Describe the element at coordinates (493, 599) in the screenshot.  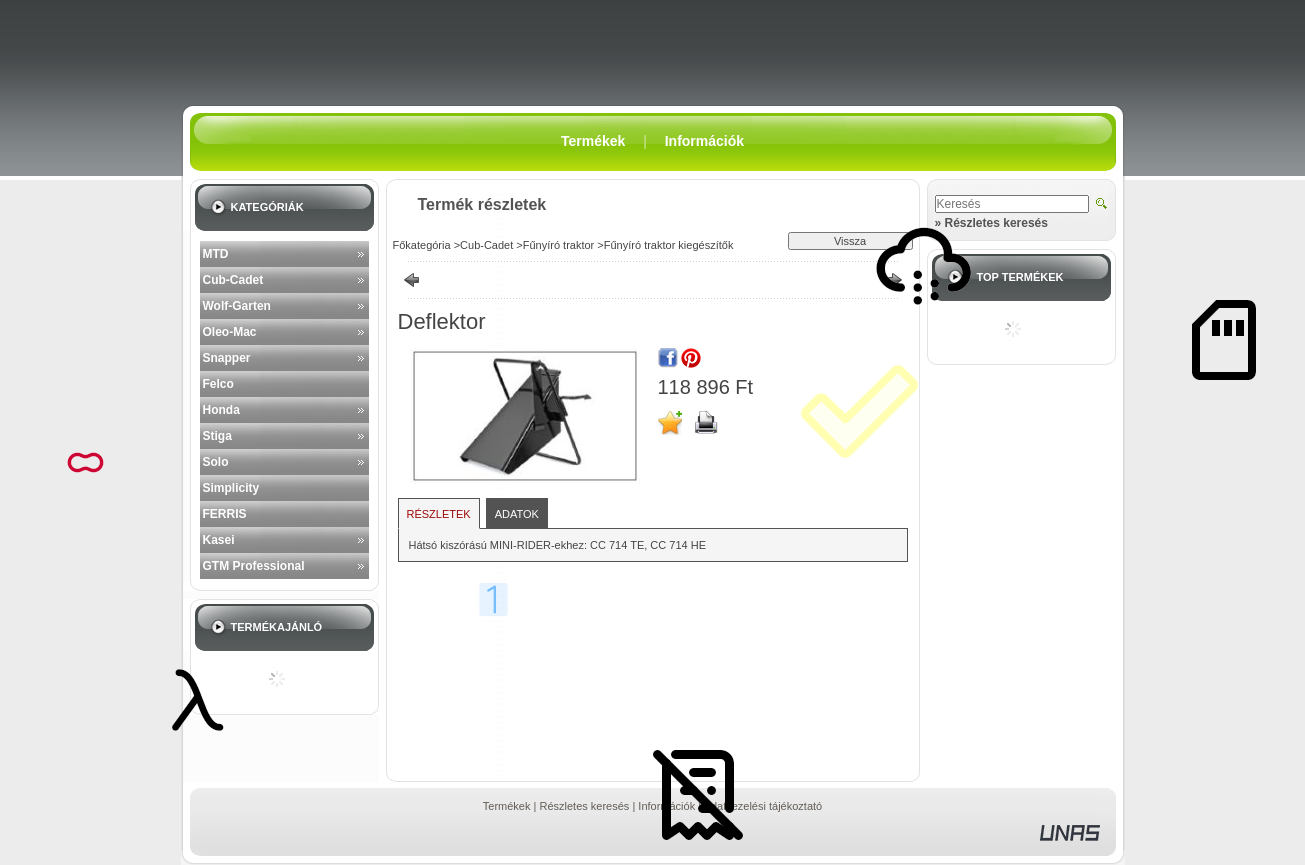
I see `indicates first place or top ranking` at that location.